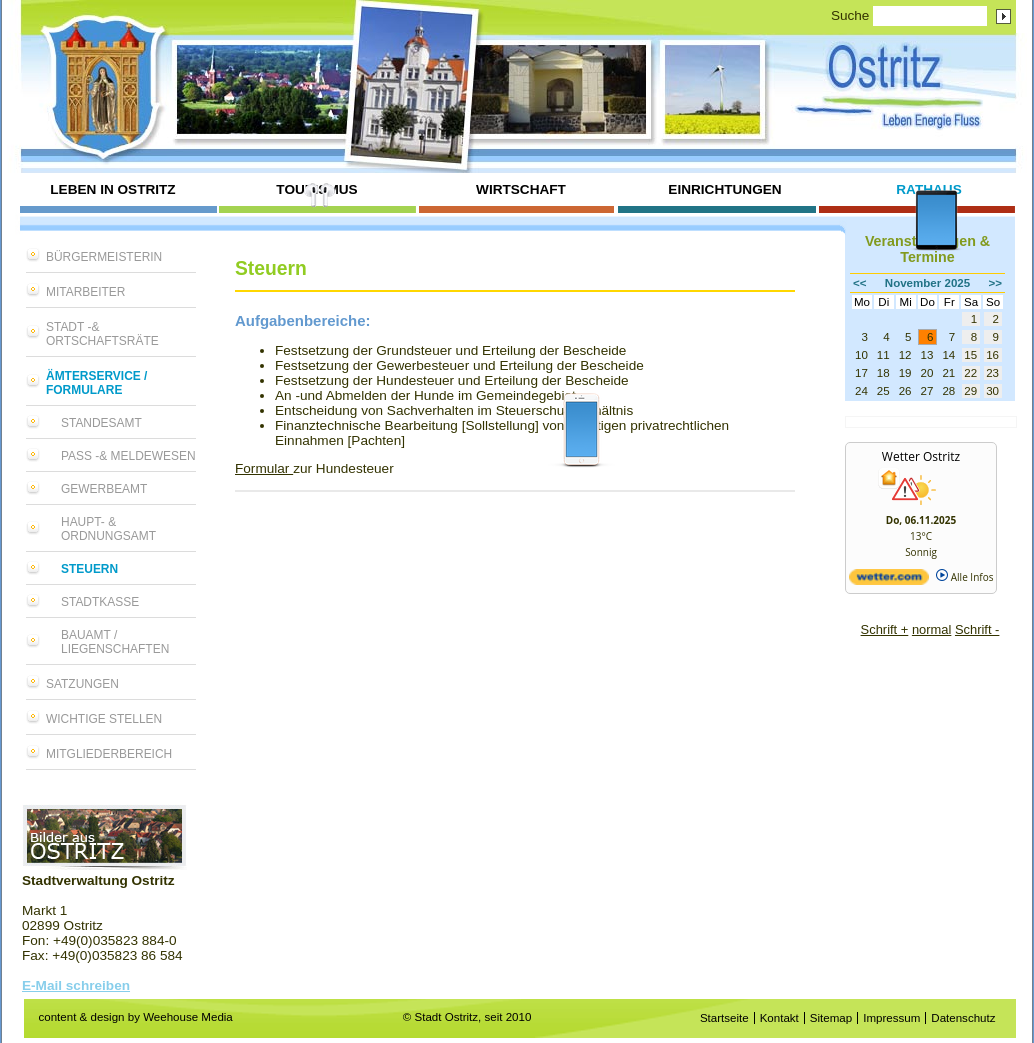 The height and width of the screenshot is (1043, 1034). What do you see at coordinates (581, 430) in the screenshot?
I see `connect or manage an iPhone device` at bounding box center [581, 430].